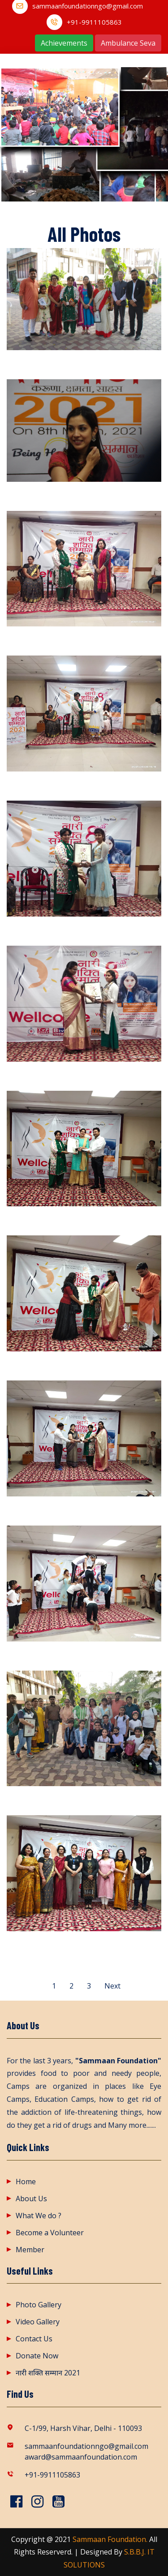 This screenshot has width=168, height=2576. I want to click on microphone input level is set to low, so click(126, 1327).